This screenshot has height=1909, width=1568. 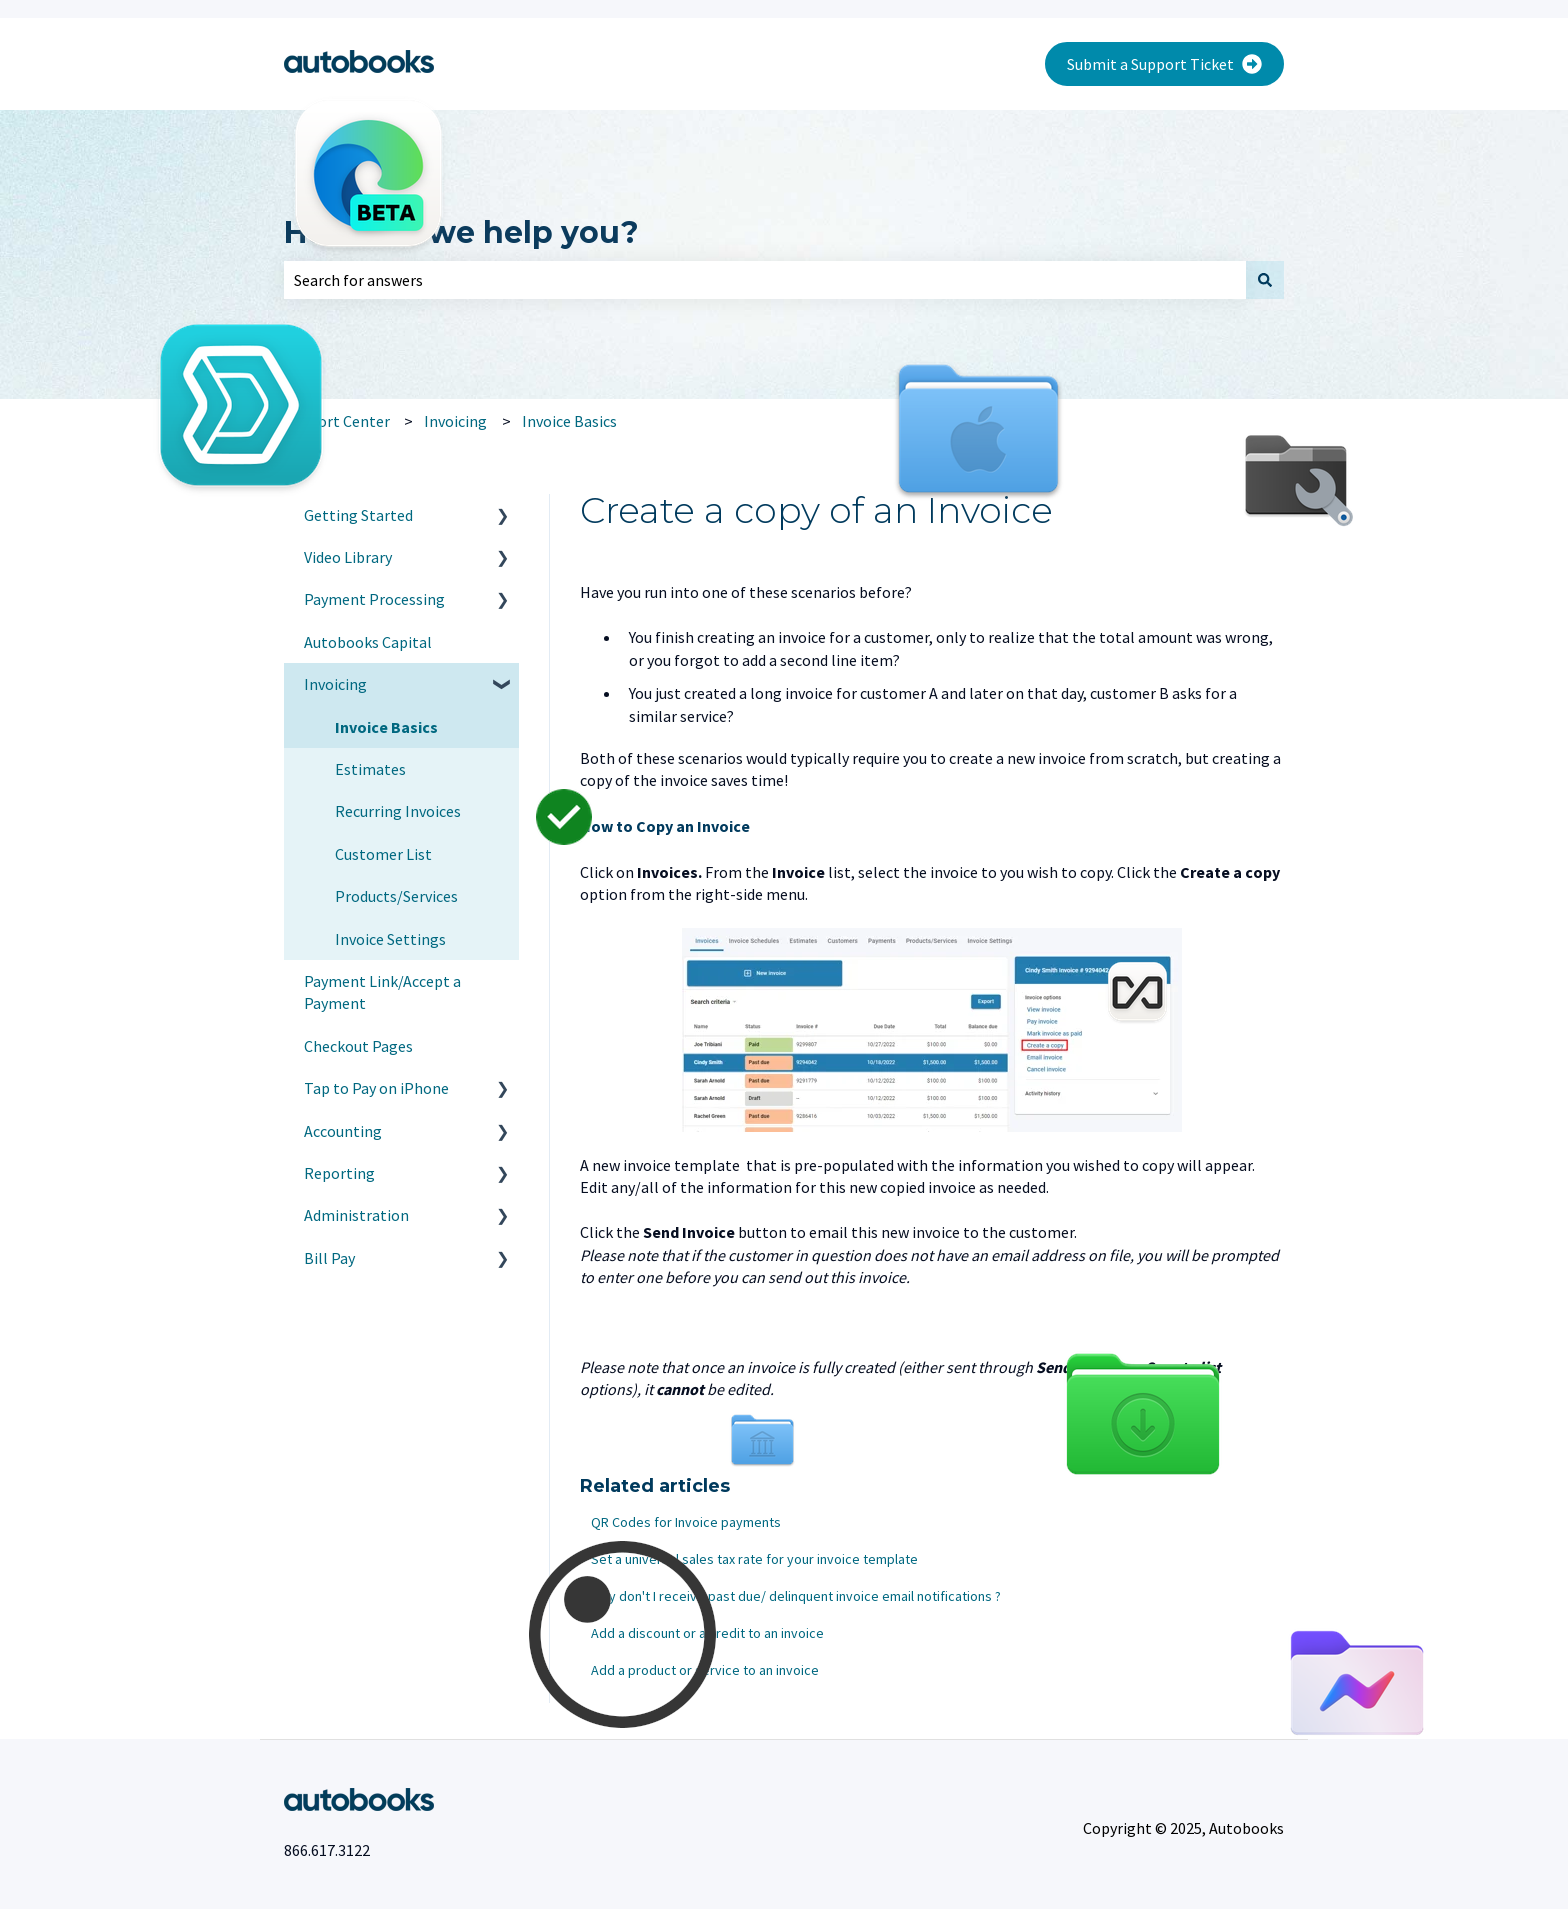 What do you see at coordinates (1137, 991) in the screenshot?
I see `open AnythingLLM app` at bounding box center [1137, 991].